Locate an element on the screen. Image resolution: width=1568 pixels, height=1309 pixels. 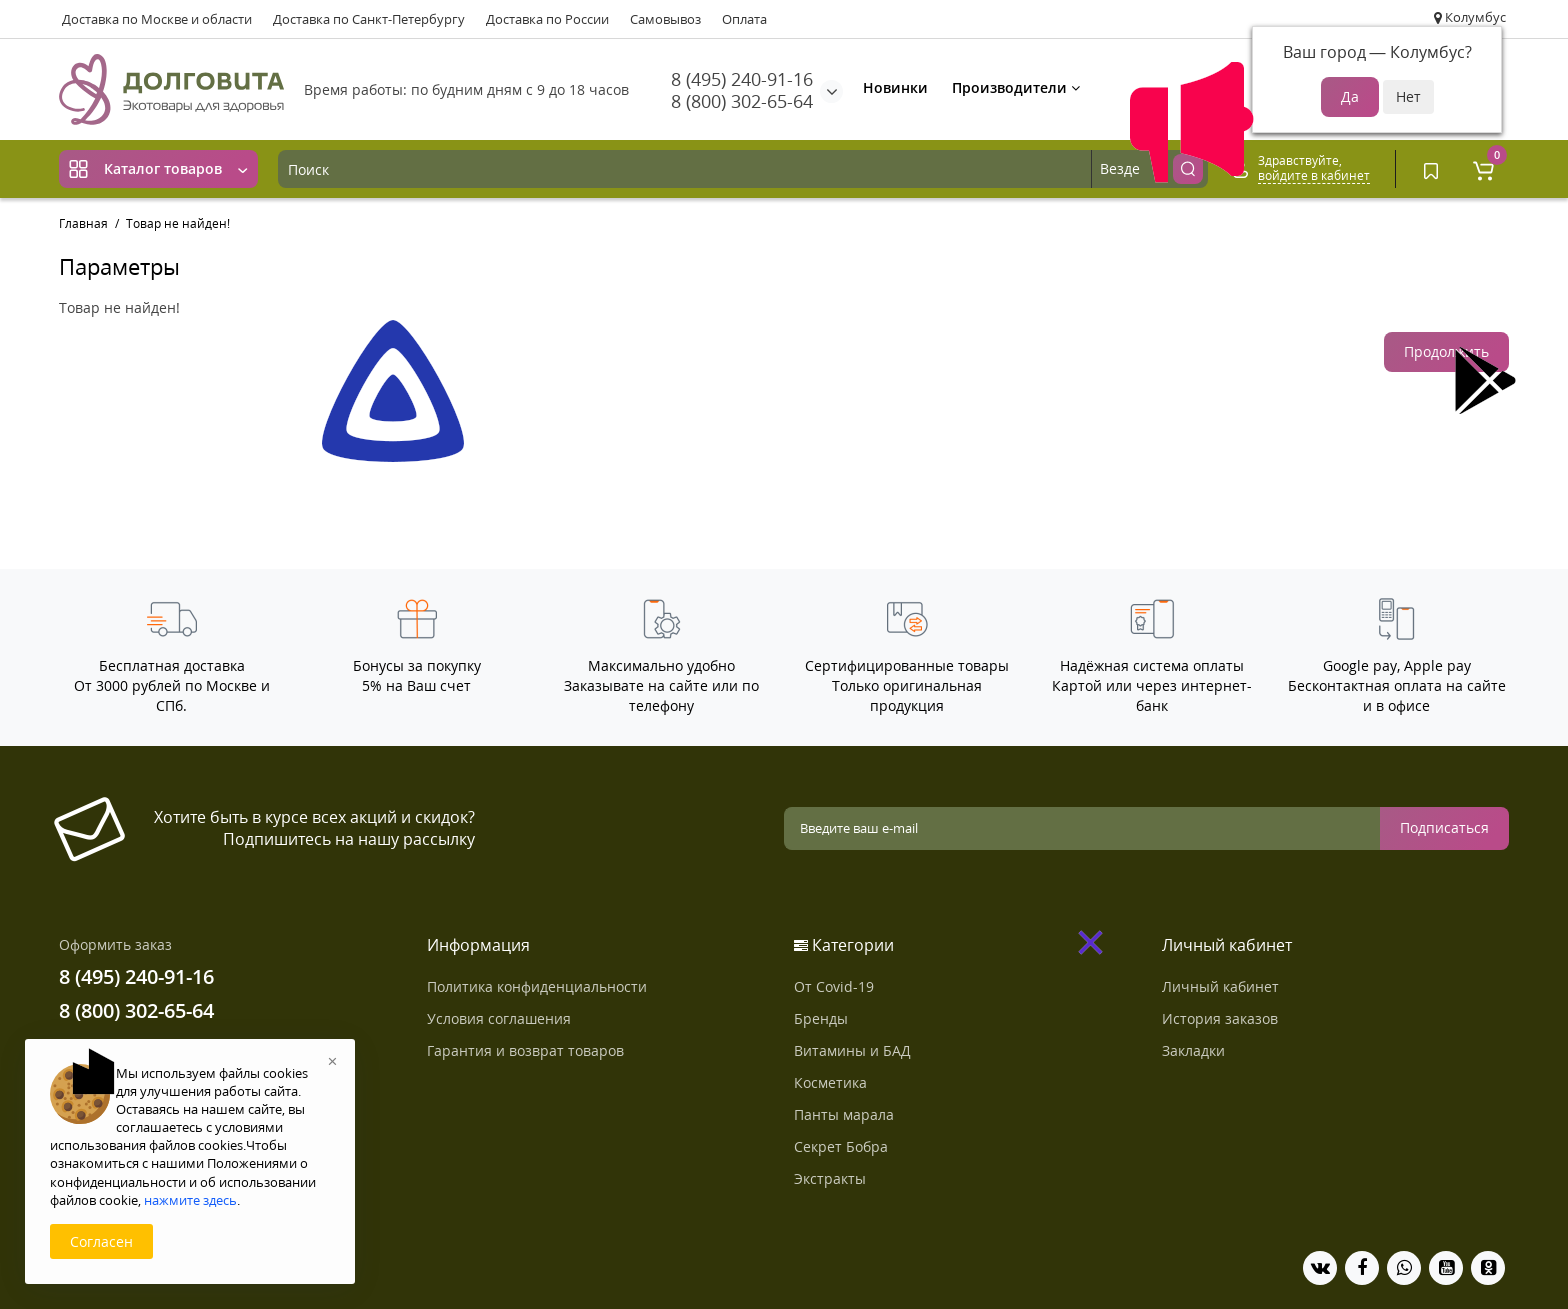
open Jellyfin media server app is located at coordinates (393, 391).